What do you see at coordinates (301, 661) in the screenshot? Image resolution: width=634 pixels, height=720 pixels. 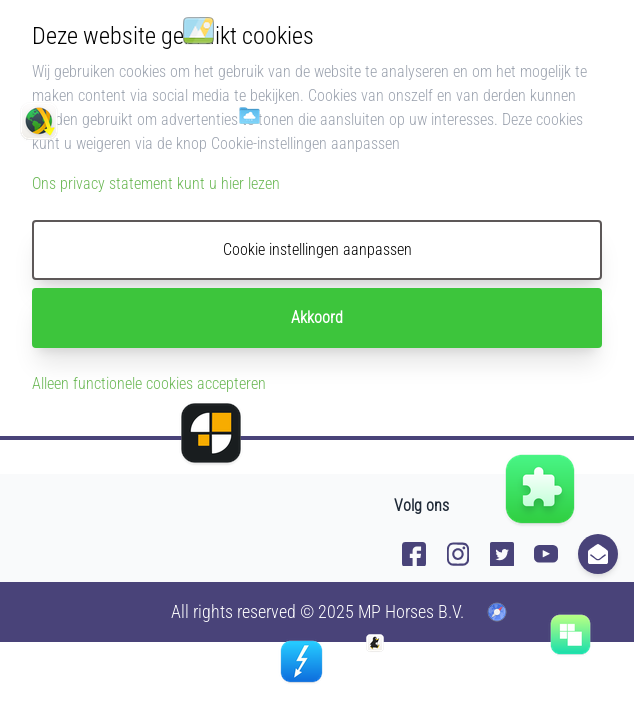 I see `open thunderbolt device preferences` at bounding box center [301, 661].